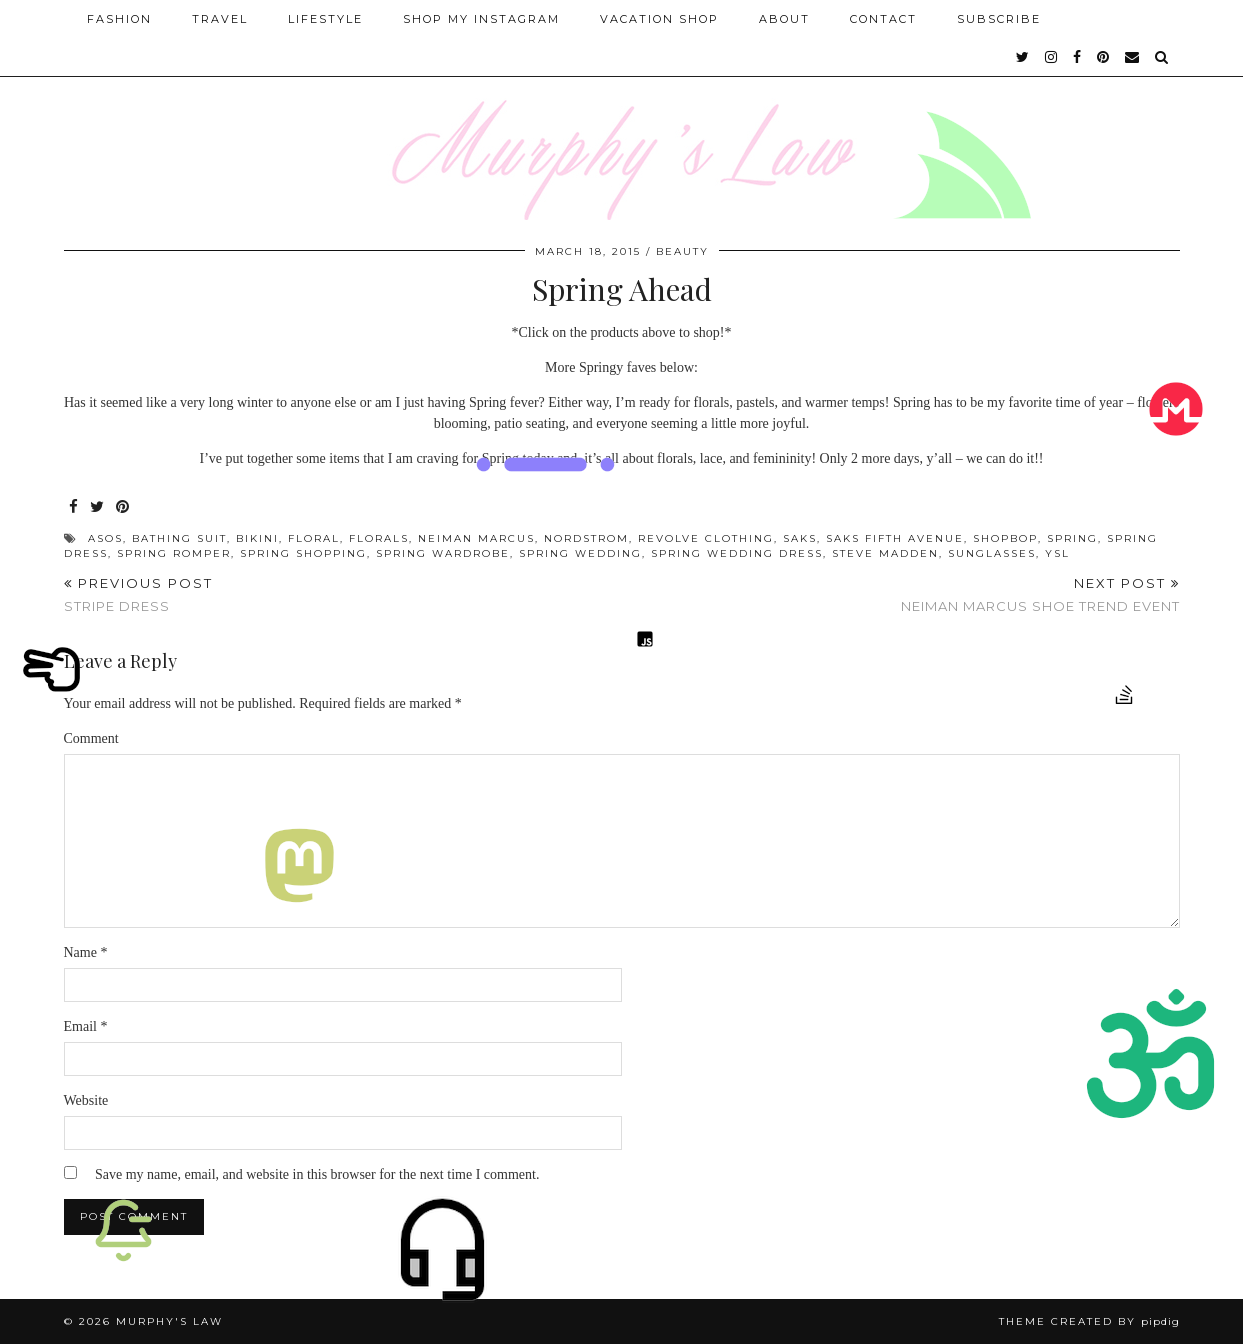 This screenshot has height=1344, width=1243. What do you see at coordinates (299, 865) in the screenshot?
I see `open mastodon app` at bounding box center [299, 865].